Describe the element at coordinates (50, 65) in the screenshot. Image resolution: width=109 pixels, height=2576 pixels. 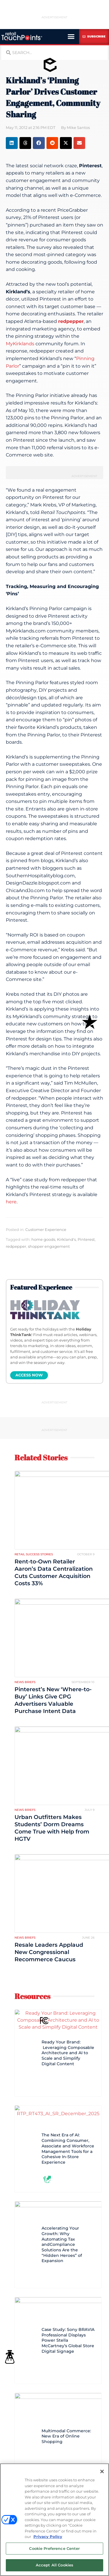
I see `myget package hosting service logo` at that location.